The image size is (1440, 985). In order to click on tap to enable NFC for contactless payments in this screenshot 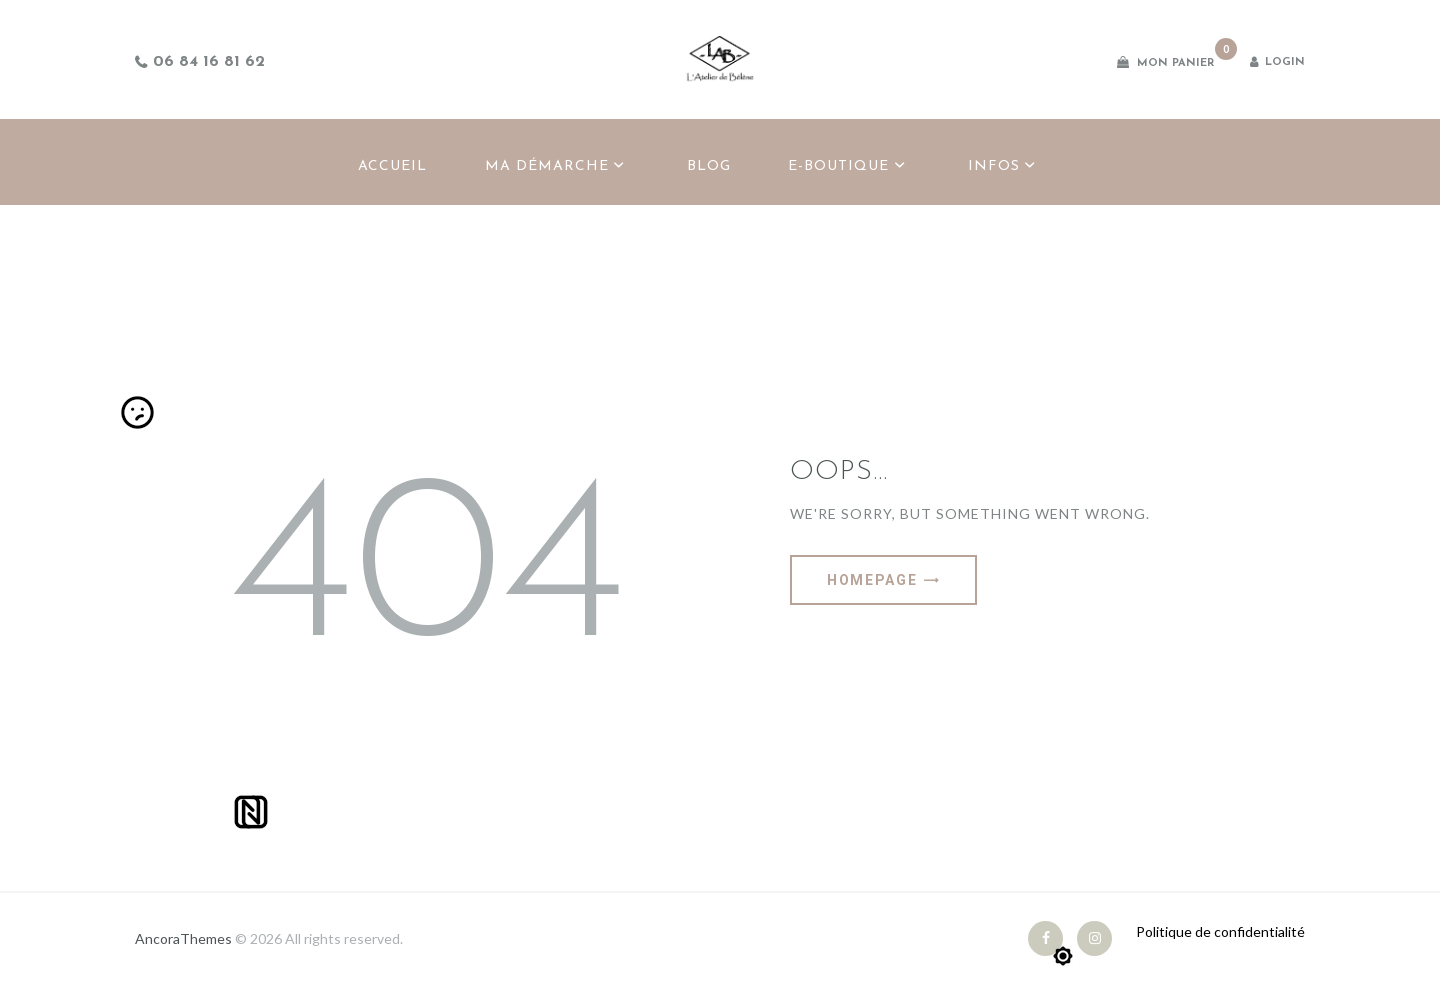, I will do `click(251, 812)`.